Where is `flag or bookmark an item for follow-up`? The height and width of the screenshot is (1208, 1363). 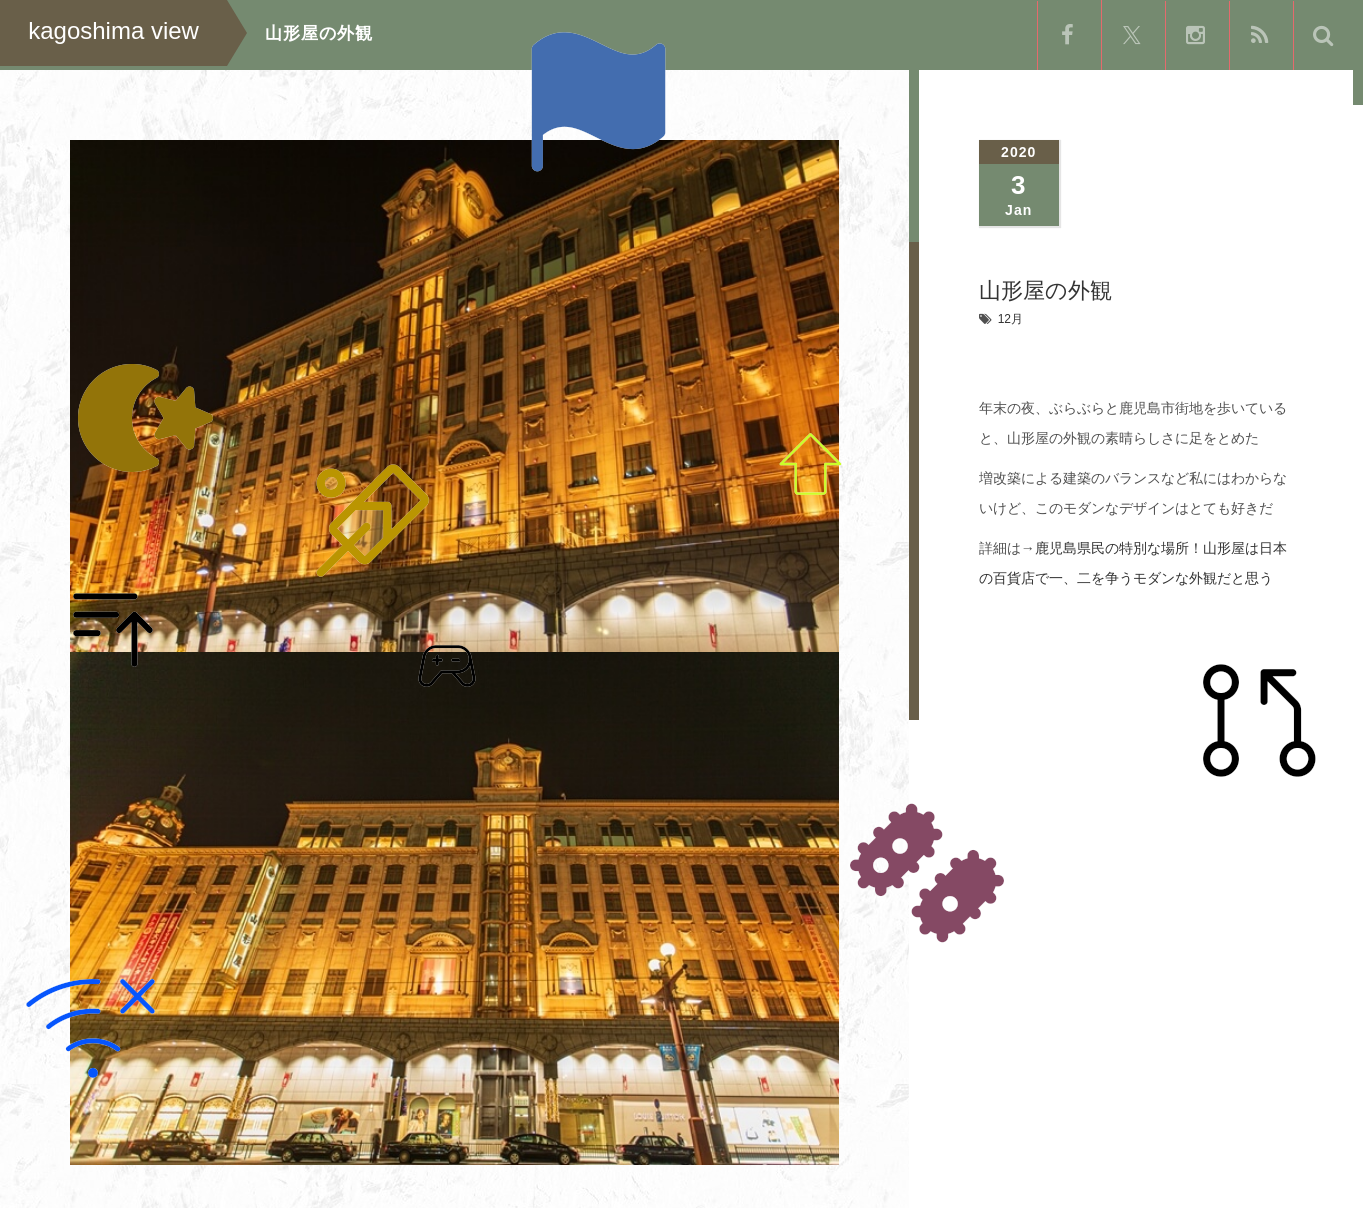
flag or bookmark an item for follow-up is located at coordinates (593, 99).